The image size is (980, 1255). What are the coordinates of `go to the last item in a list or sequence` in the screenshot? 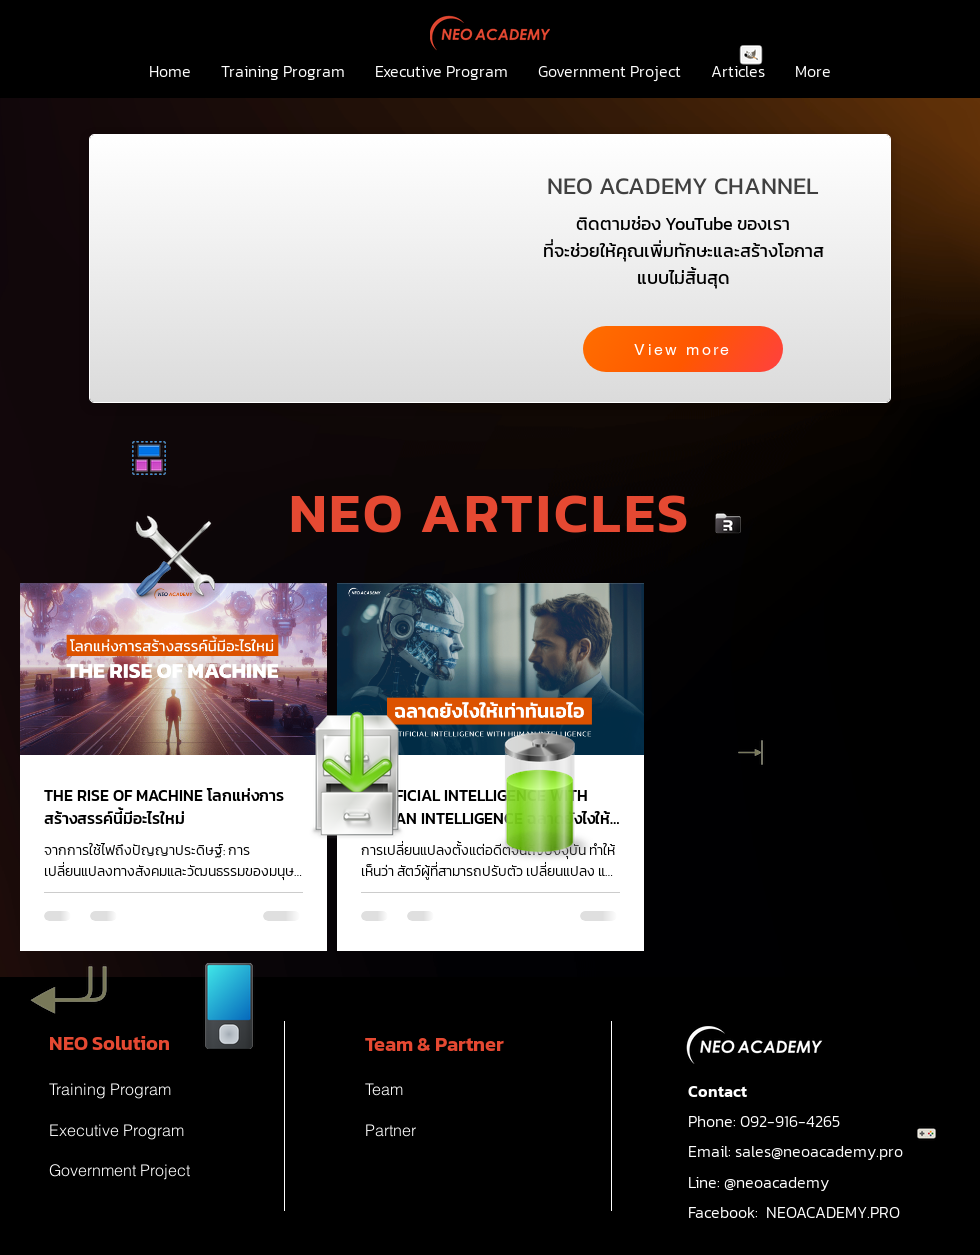 It's located at (750, 752).